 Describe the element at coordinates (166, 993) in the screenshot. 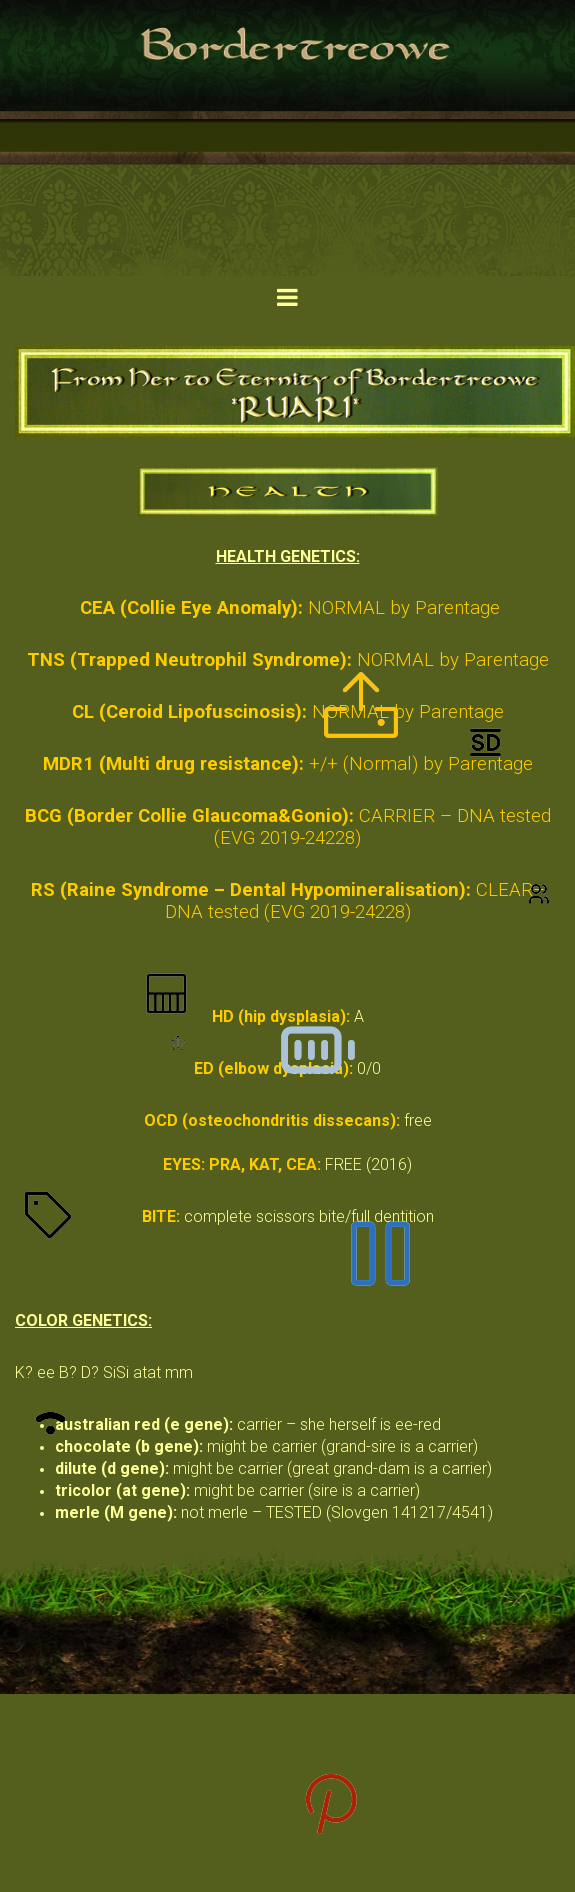

I see `toggle bottom panel visibility` at that location.